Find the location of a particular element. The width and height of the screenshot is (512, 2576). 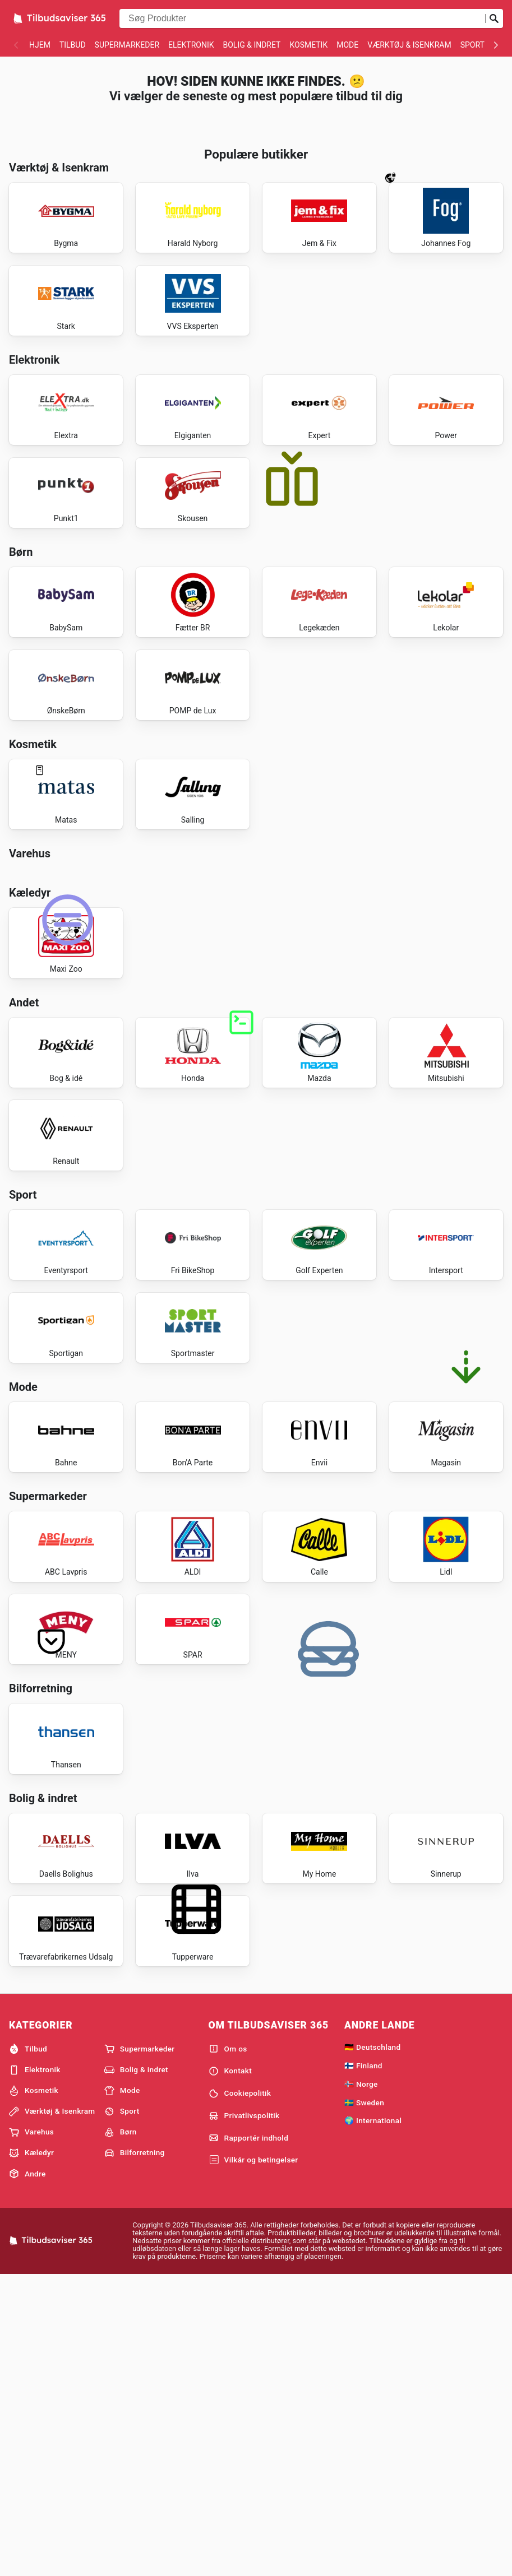

save to pocket for later reading is located at coordinates (51, 1641).